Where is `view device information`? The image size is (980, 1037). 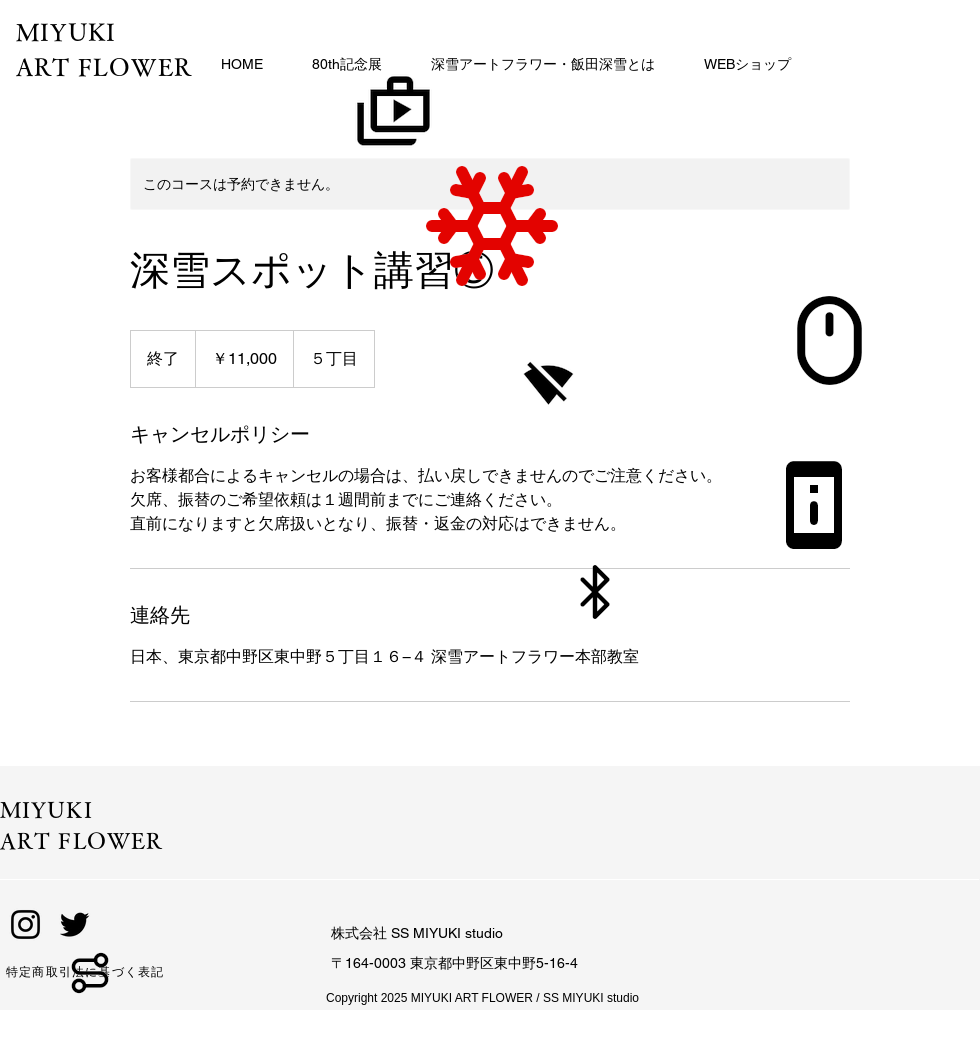
view device information is located at coordinates (814, 505).